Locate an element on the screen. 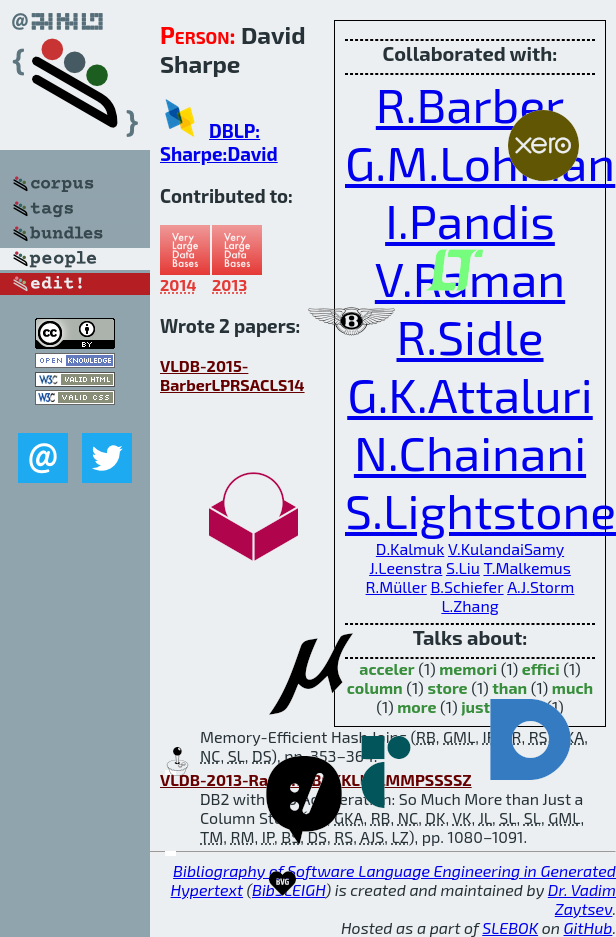 The image size is (616, 937). BVG (Berlin public transit) app or service is located at coordinates (282, 883).